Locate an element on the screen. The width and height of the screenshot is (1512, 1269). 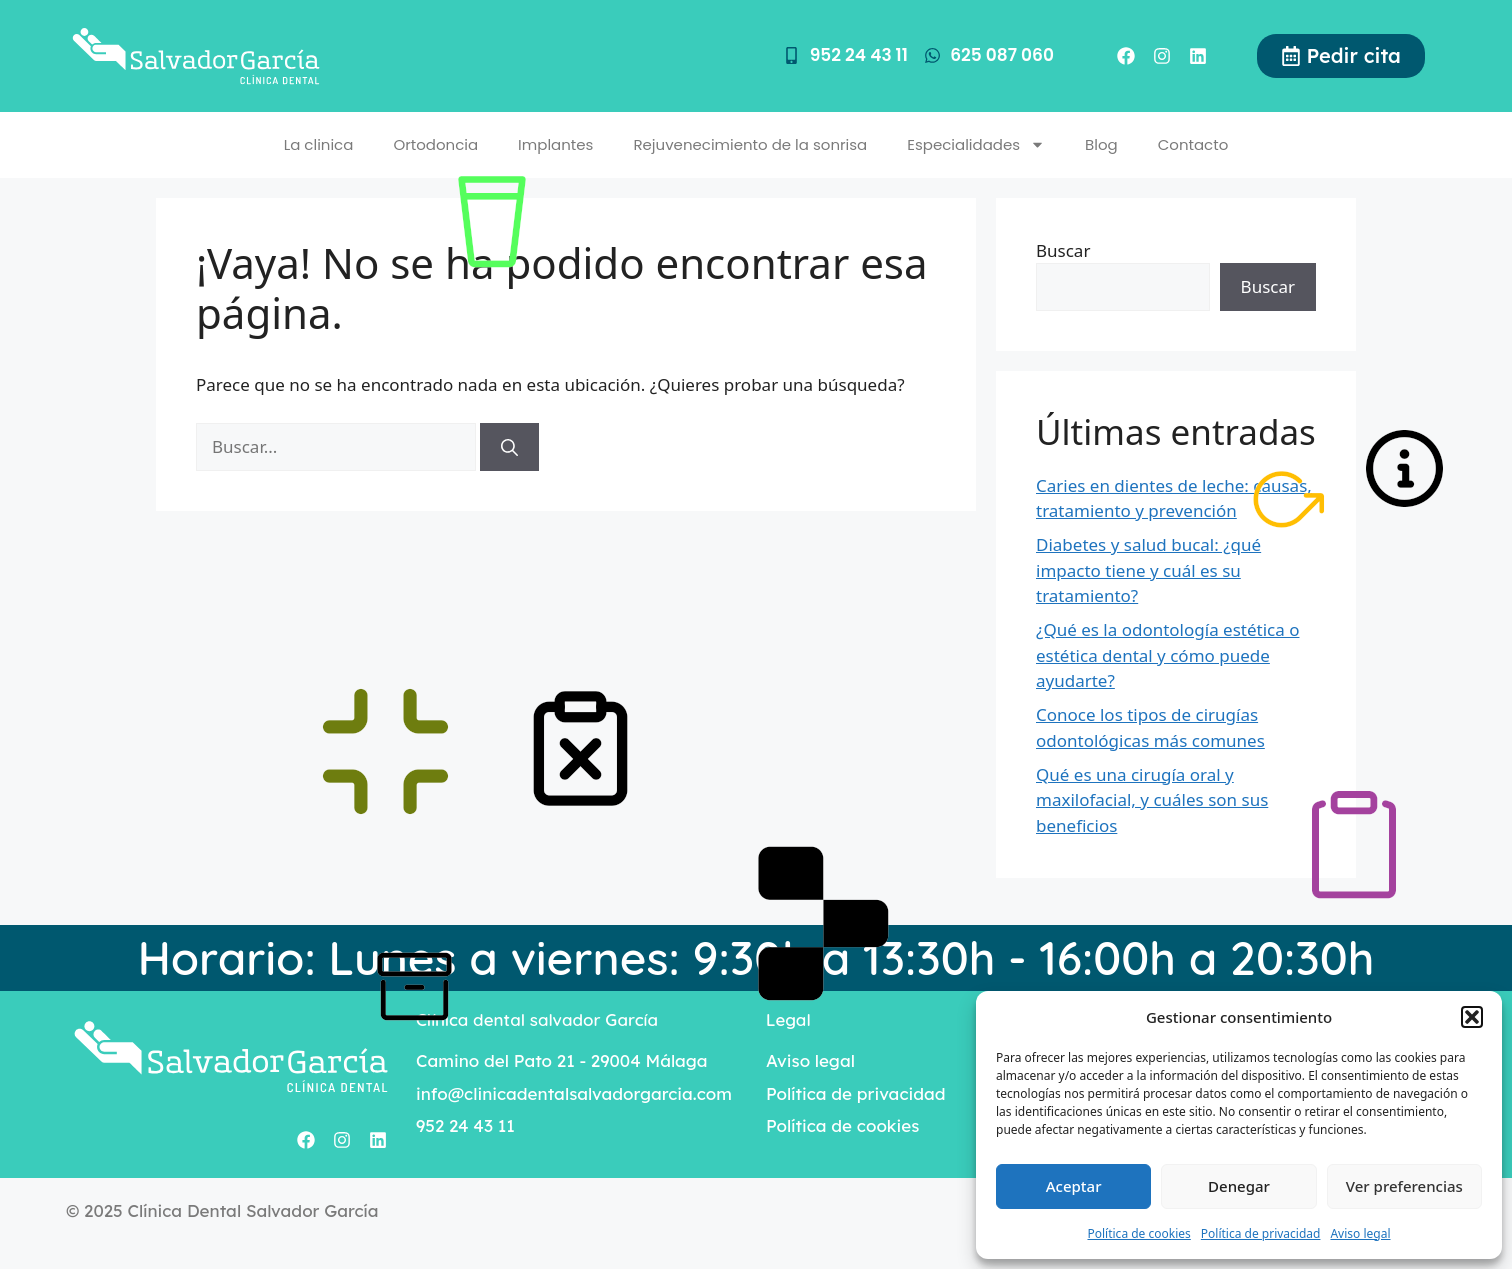
open replit coding environment is located at coordinates (811, 923).